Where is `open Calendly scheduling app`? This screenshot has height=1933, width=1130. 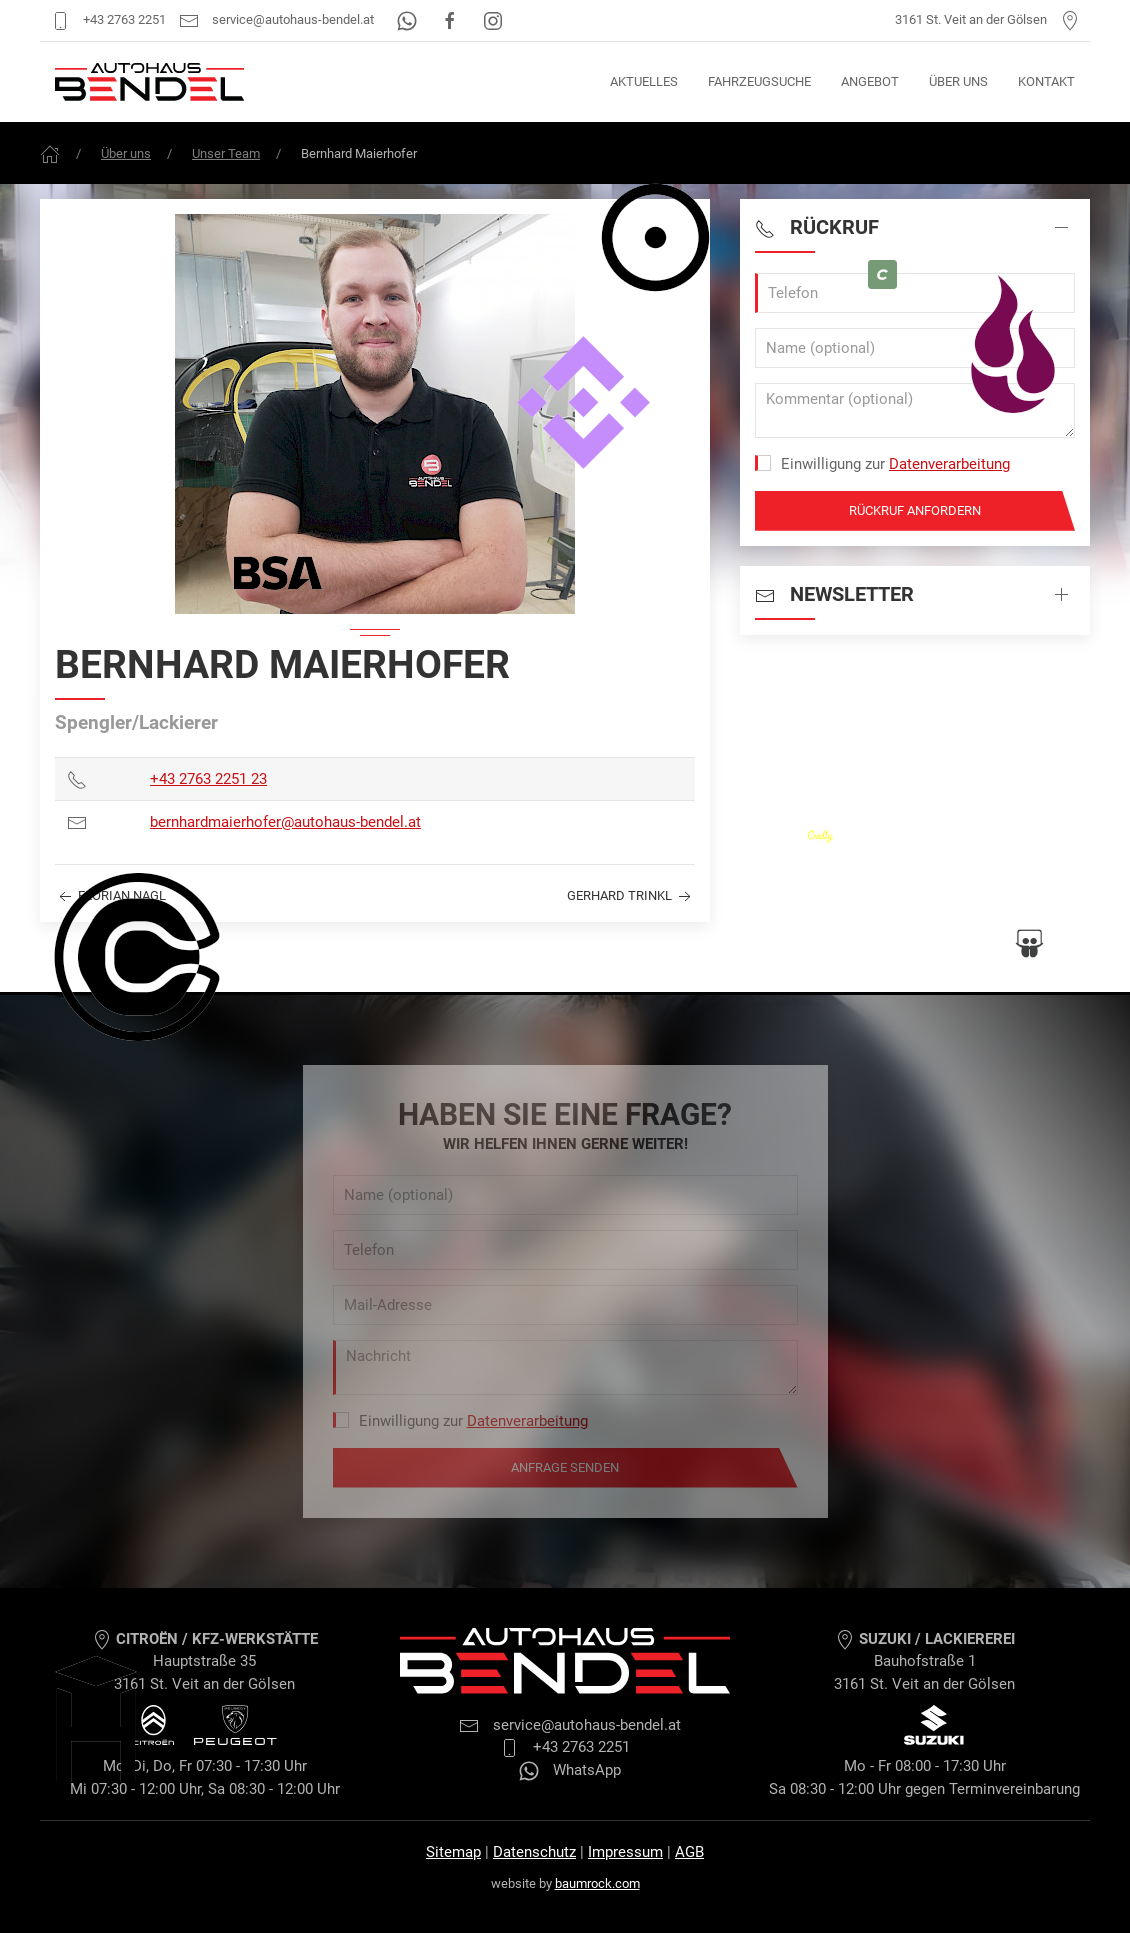 open Calendly scheduling app is located at coordinates (137, 957).